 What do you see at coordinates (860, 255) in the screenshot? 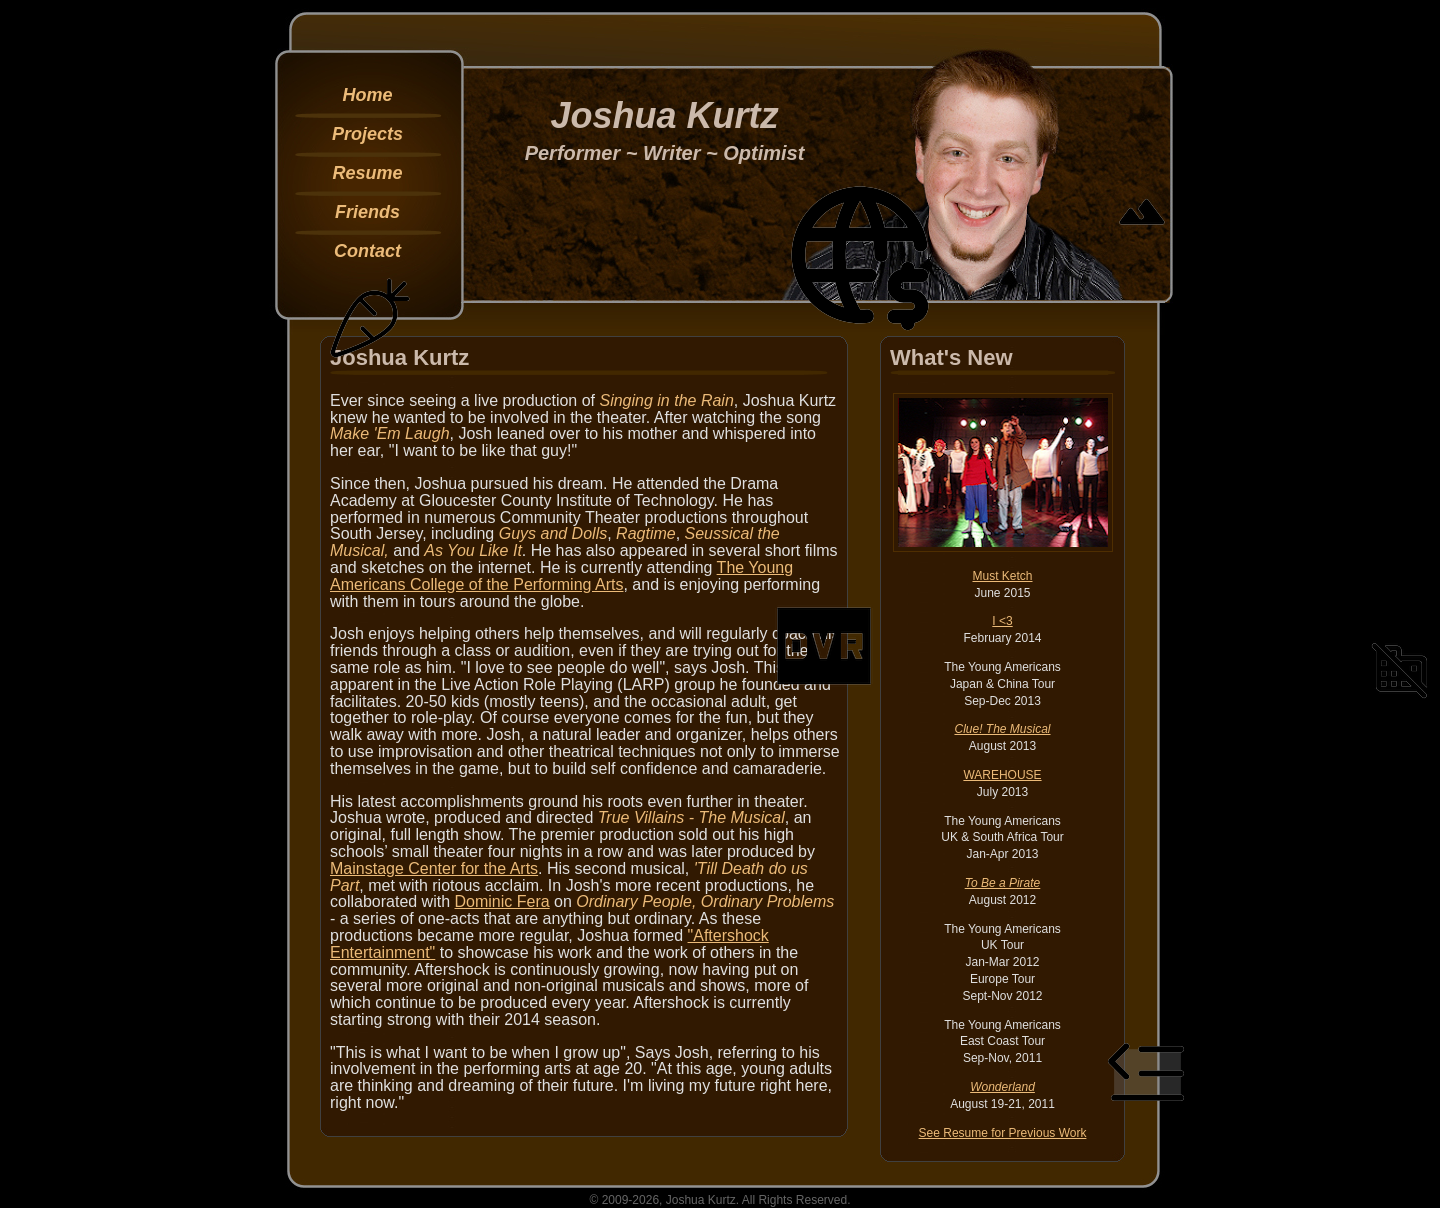
I see `access international currency exchange` at bounding box center [860, 255].